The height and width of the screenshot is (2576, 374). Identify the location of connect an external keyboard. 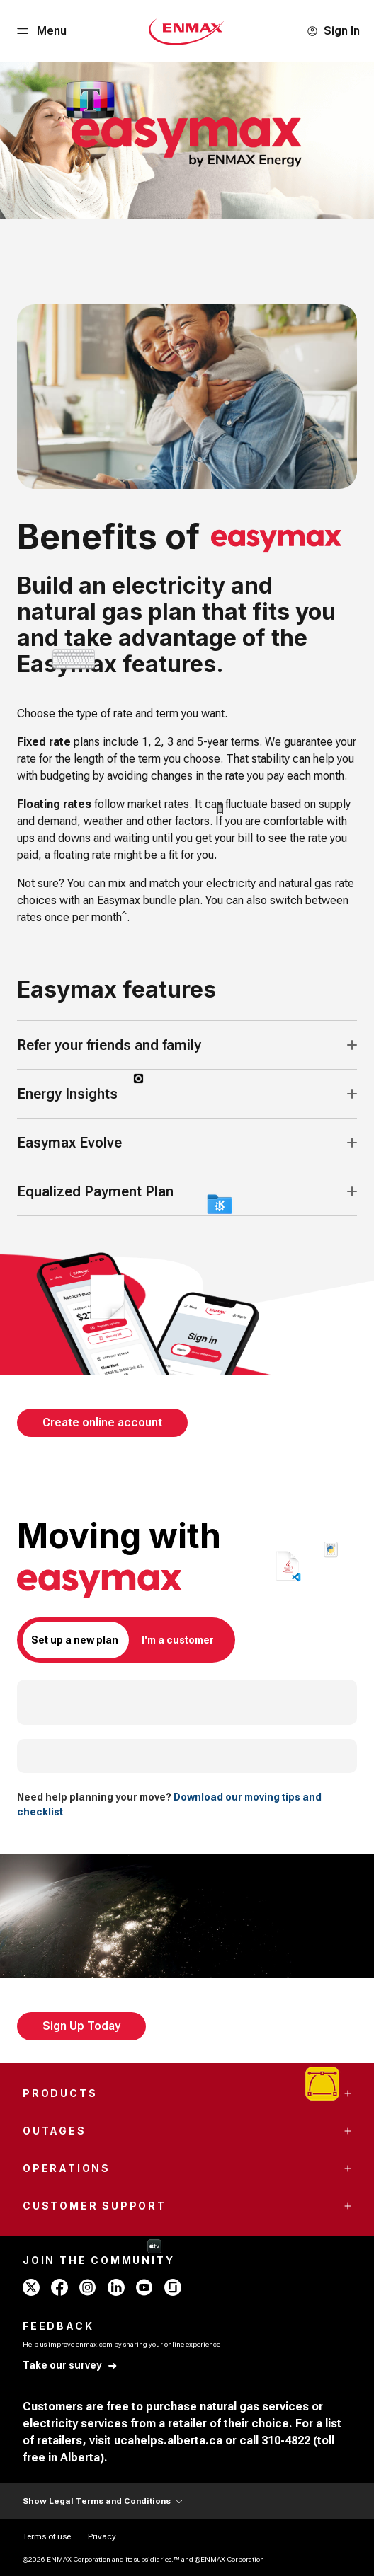
(74, 659).